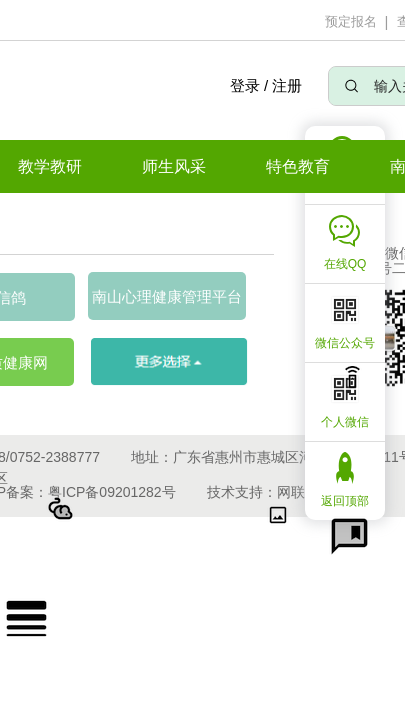 This screenshot has width=405, height=720. What do you see at coordinates (26, 618) in the screenshot?
I see `adjust line thickness or stroke weight` at bounding box center [26, 618].